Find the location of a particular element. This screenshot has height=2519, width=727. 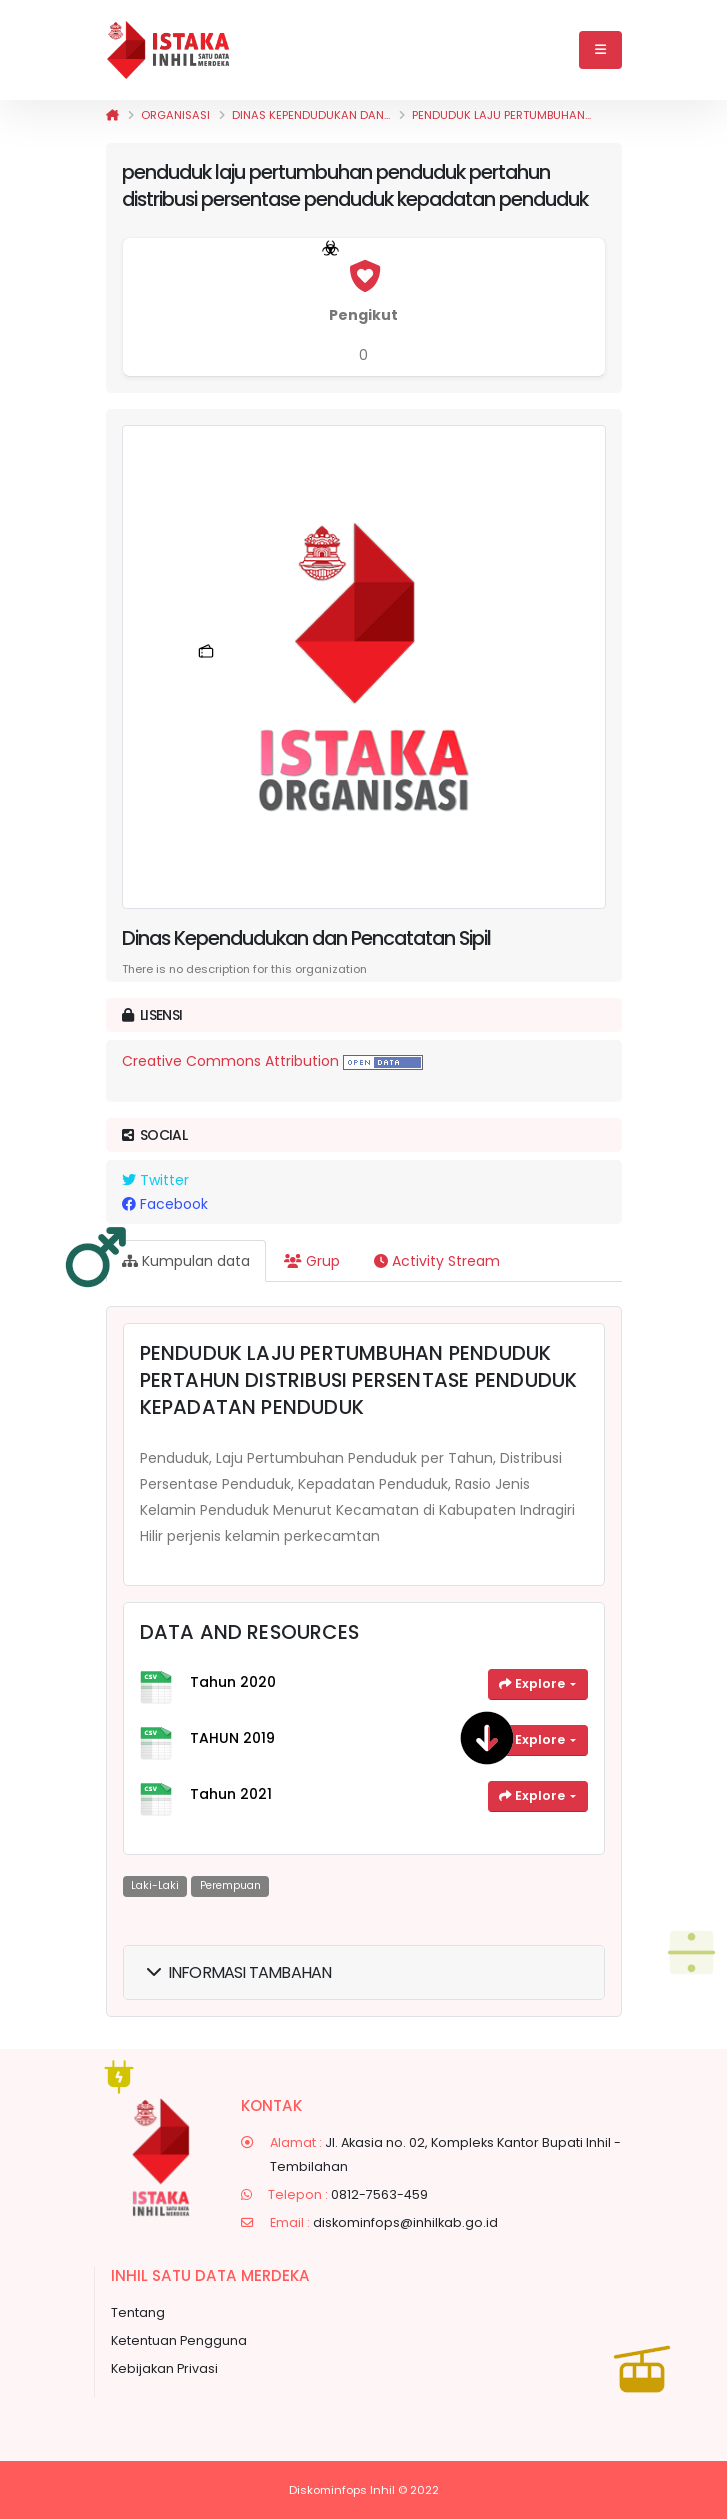

perform division calculation is located at coordinates (691, 1952).